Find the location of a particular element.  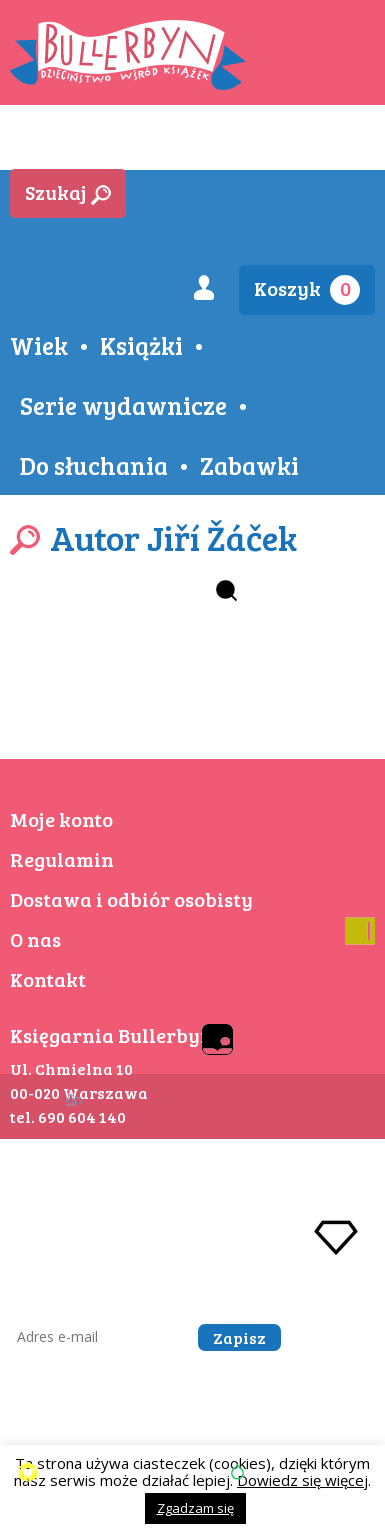

open the WeRead app is located at coordinates (217, 1039).